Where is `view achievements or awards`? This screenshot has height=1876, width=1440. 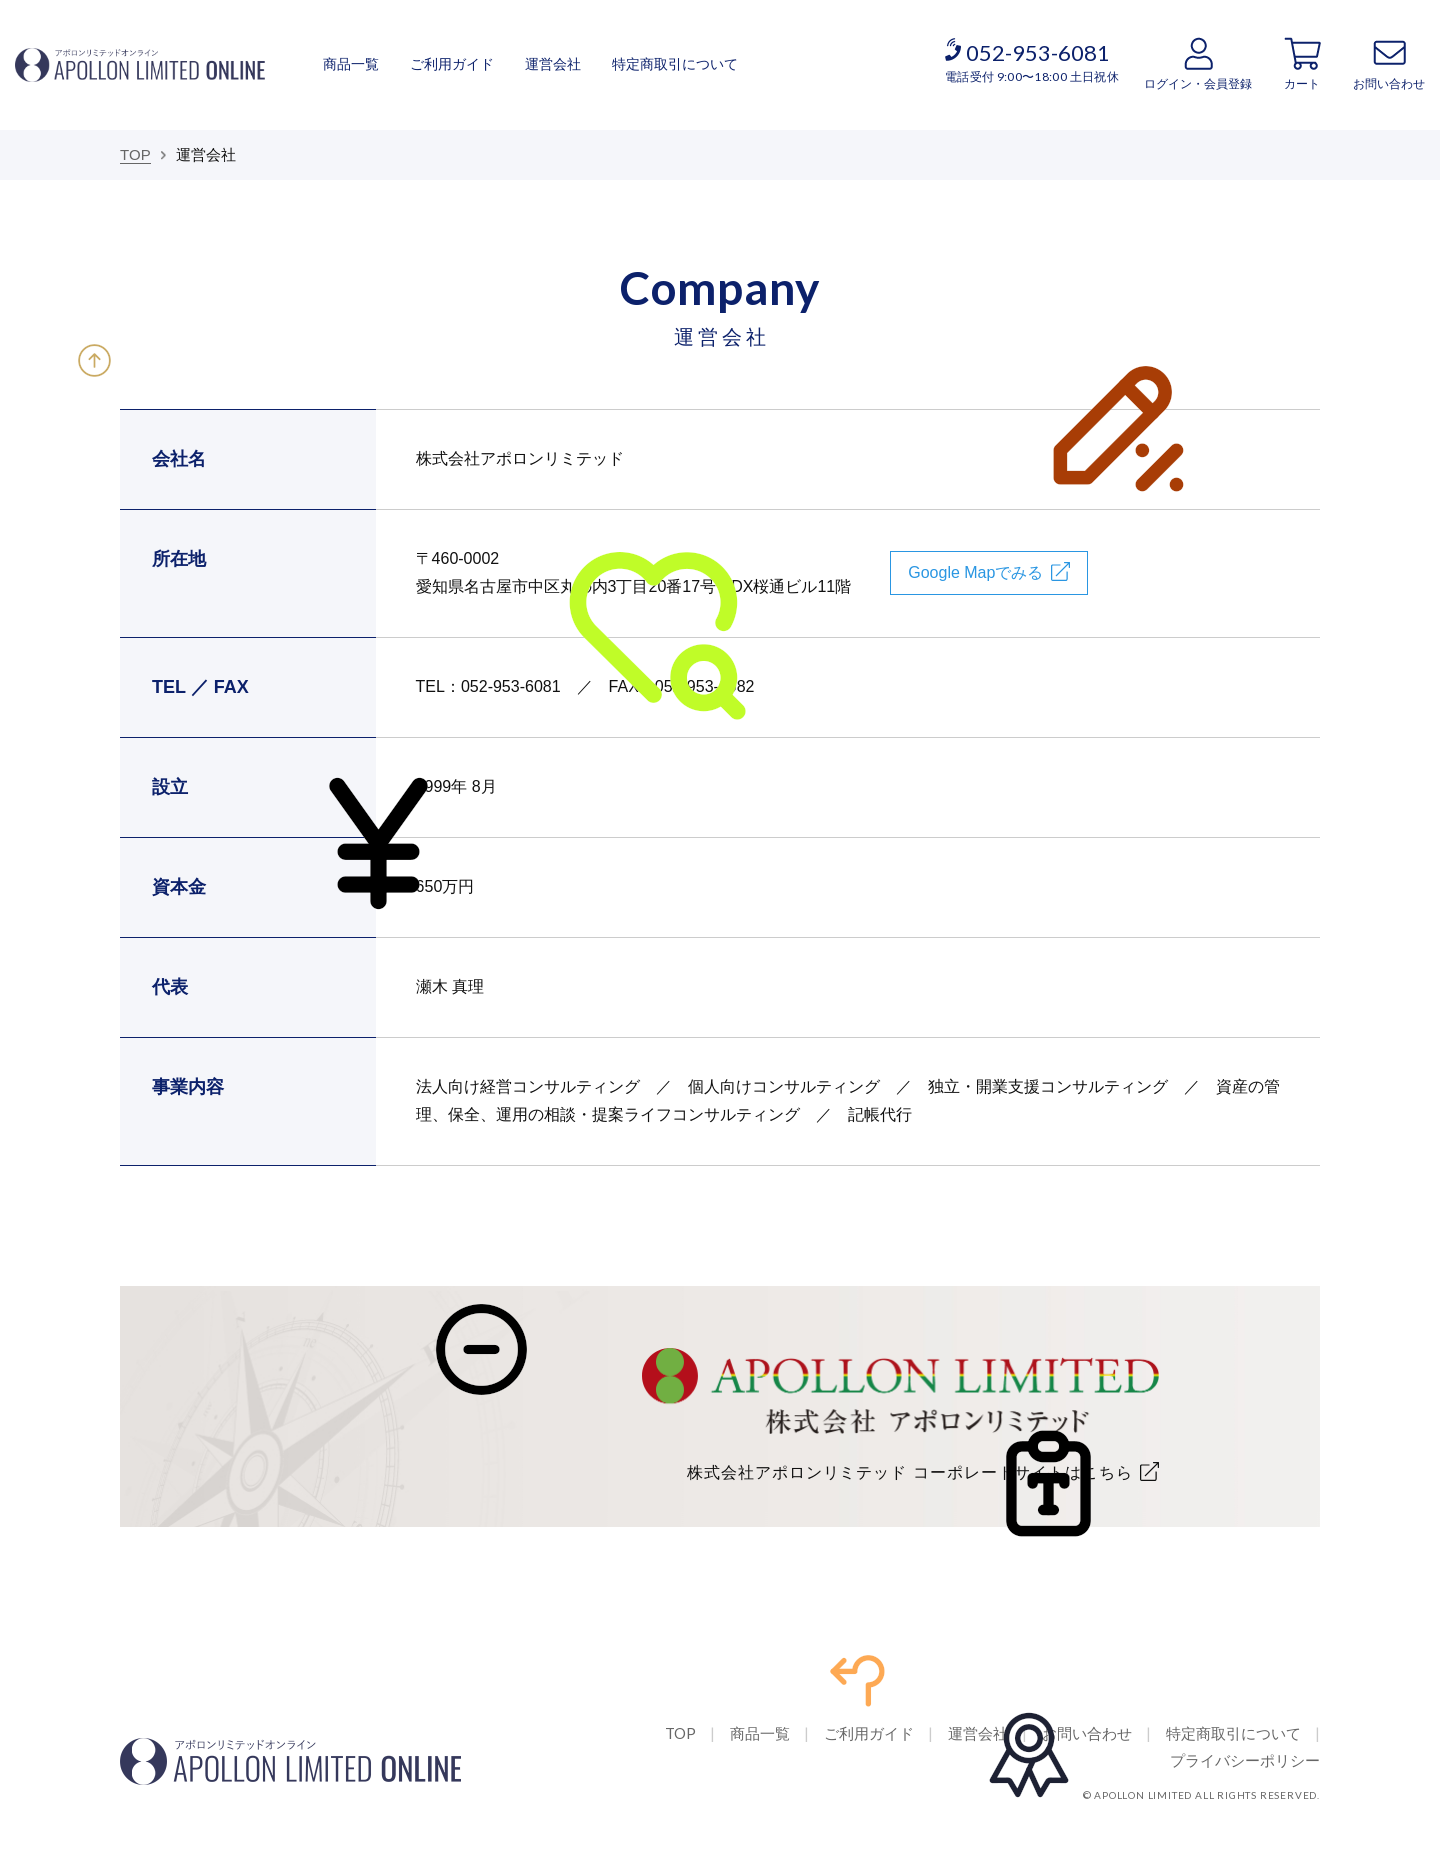
view achievements or awards is located at coordinates (1029, 1755).